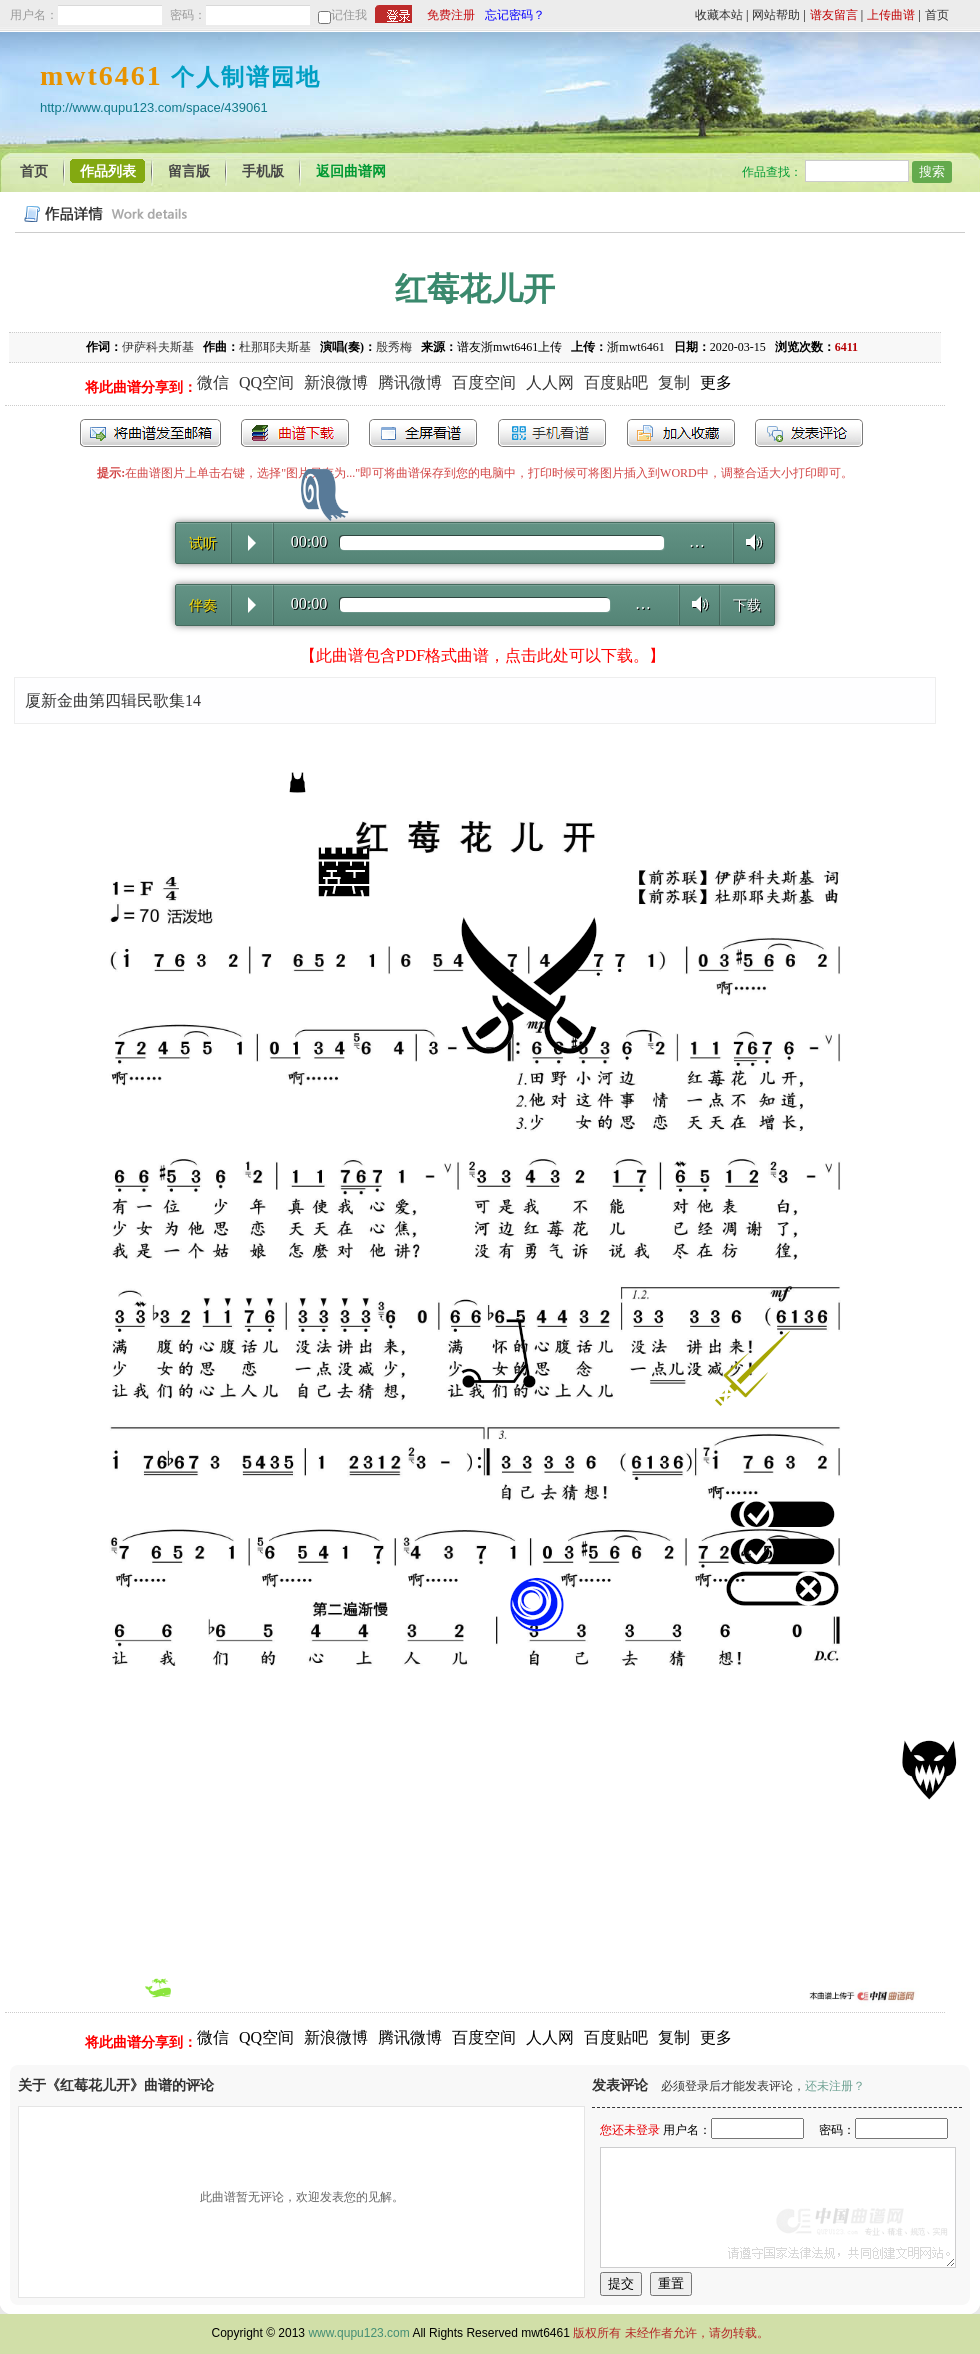 This screenshot has height=2354, width=980. I want to click on access first aid or medical supplies, so click(323, 495).